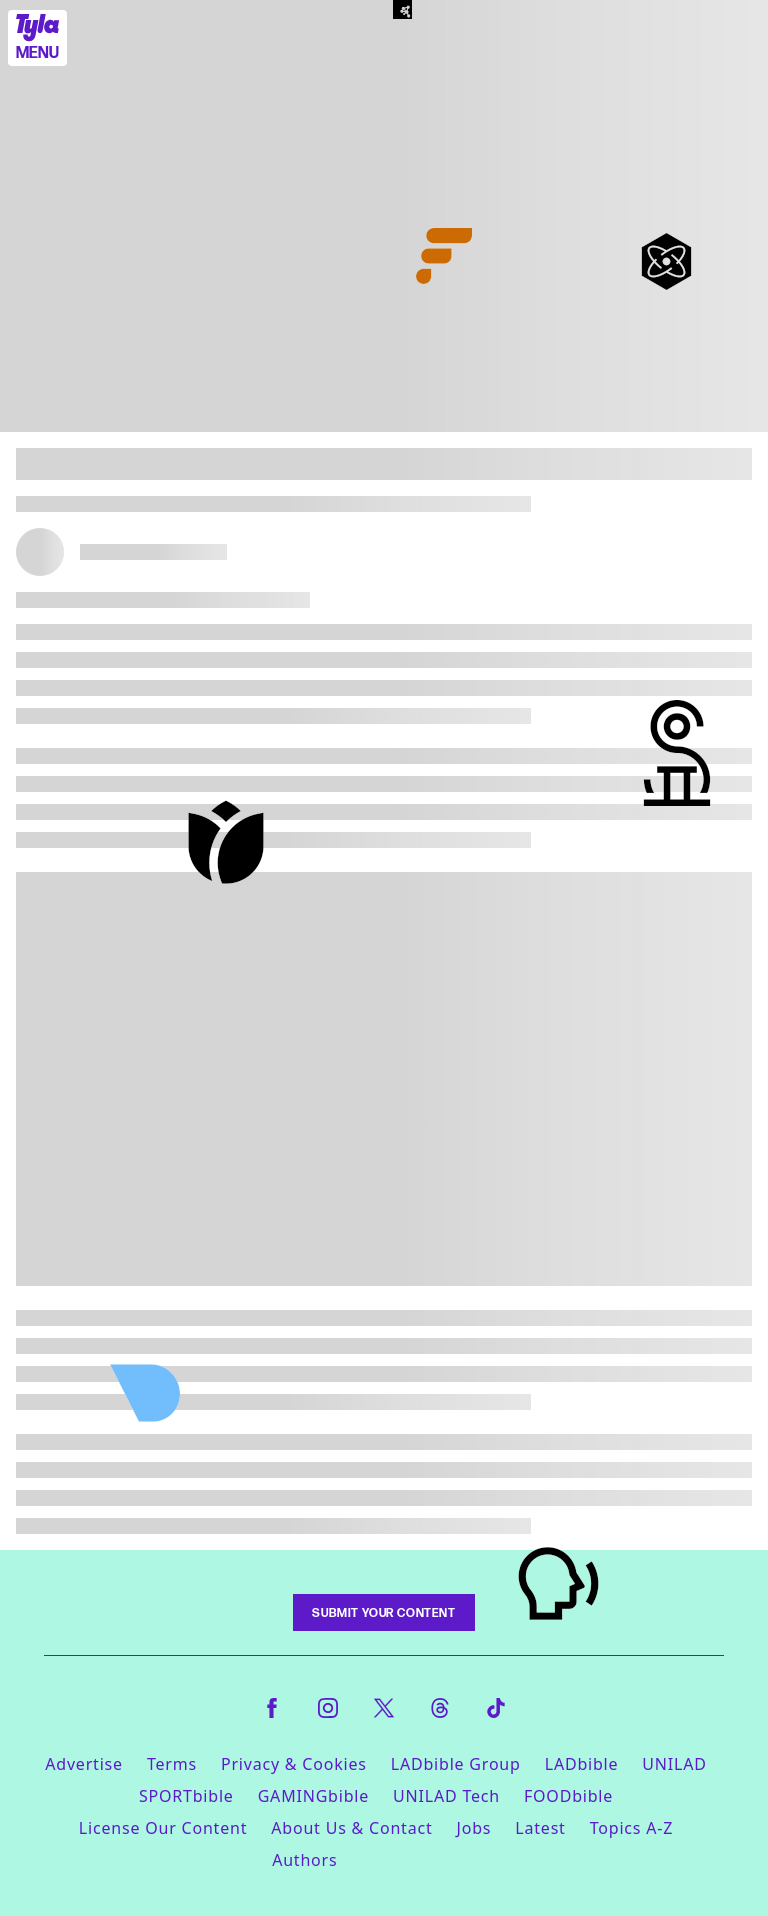 This screenshot has height=1916, width=768. What do you see at coordinates (558, 1583) in the screenshot?
I see `activate text-to-speech` at bounding box center [558, 1583].